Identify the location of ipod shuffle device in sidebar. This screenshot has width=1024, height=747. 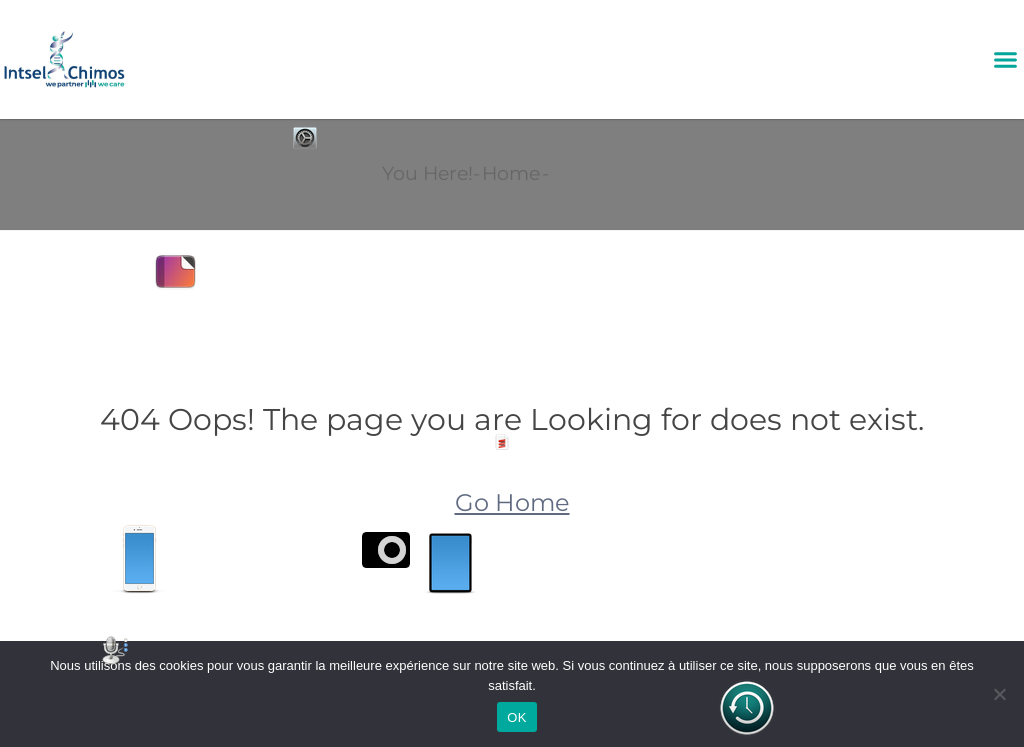
(386, 548).